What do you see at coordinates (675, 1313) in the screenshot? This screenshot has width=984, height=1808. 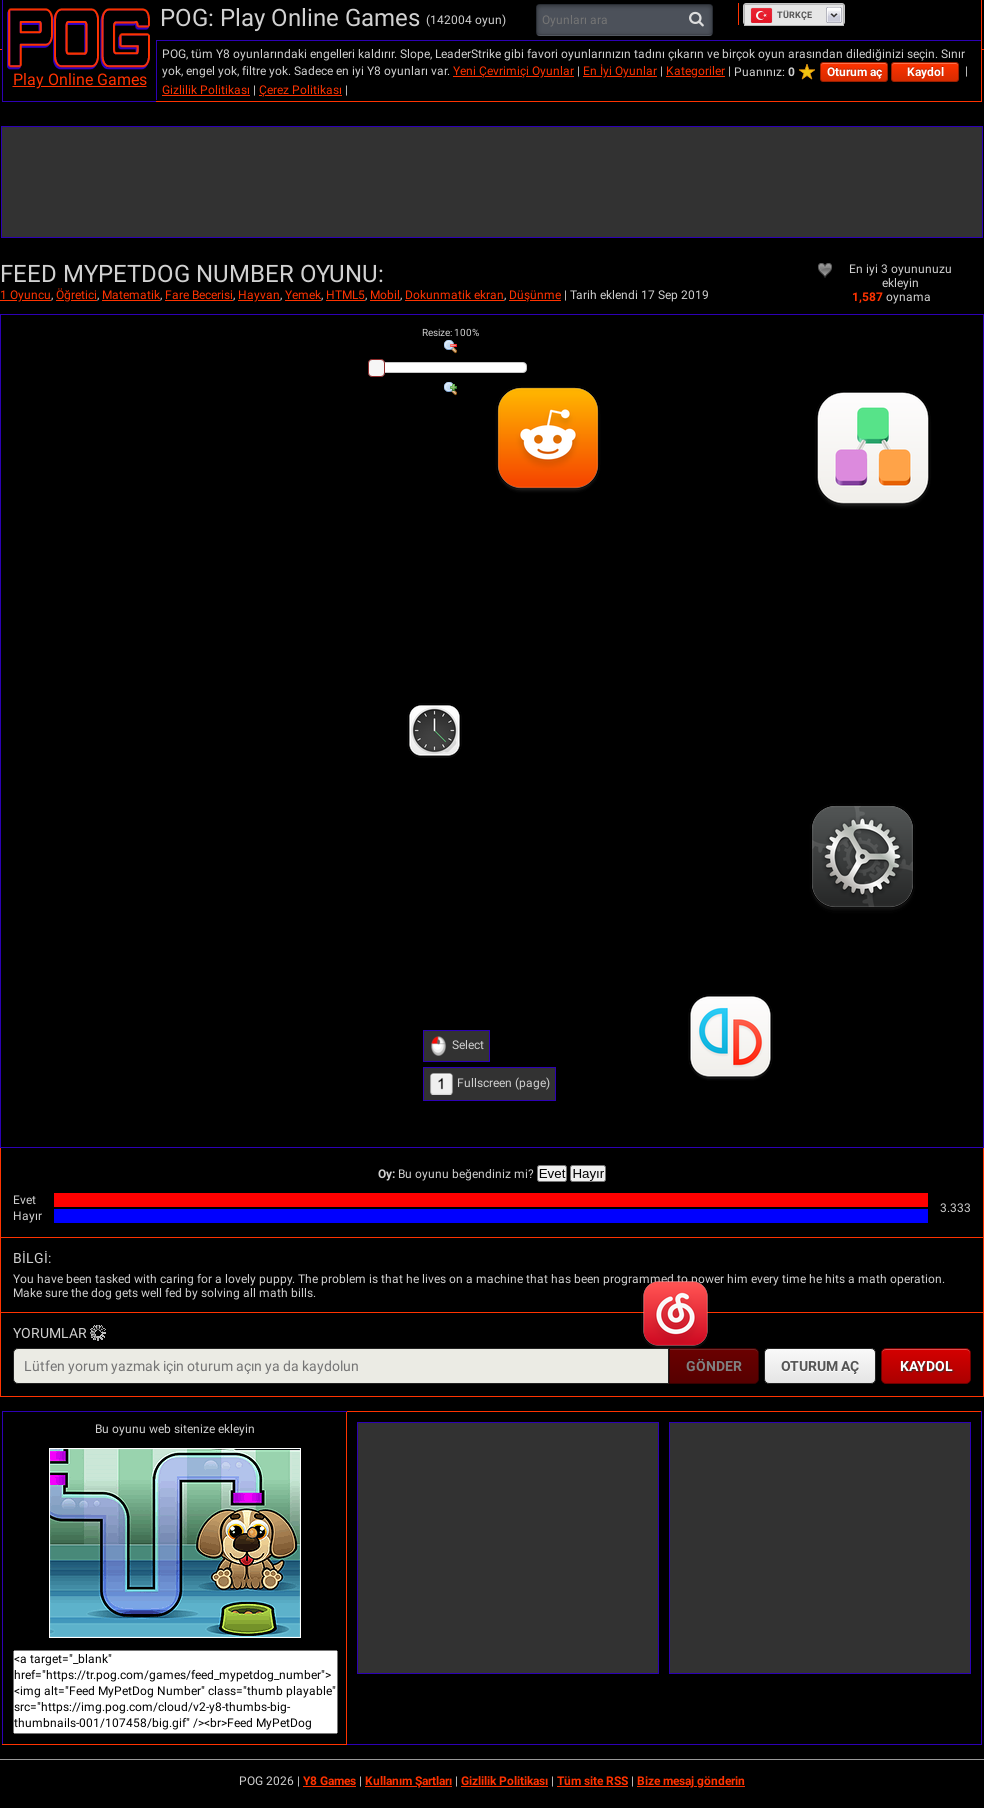 I see `open netease cloud music app` at bounding box center [675, 1313].